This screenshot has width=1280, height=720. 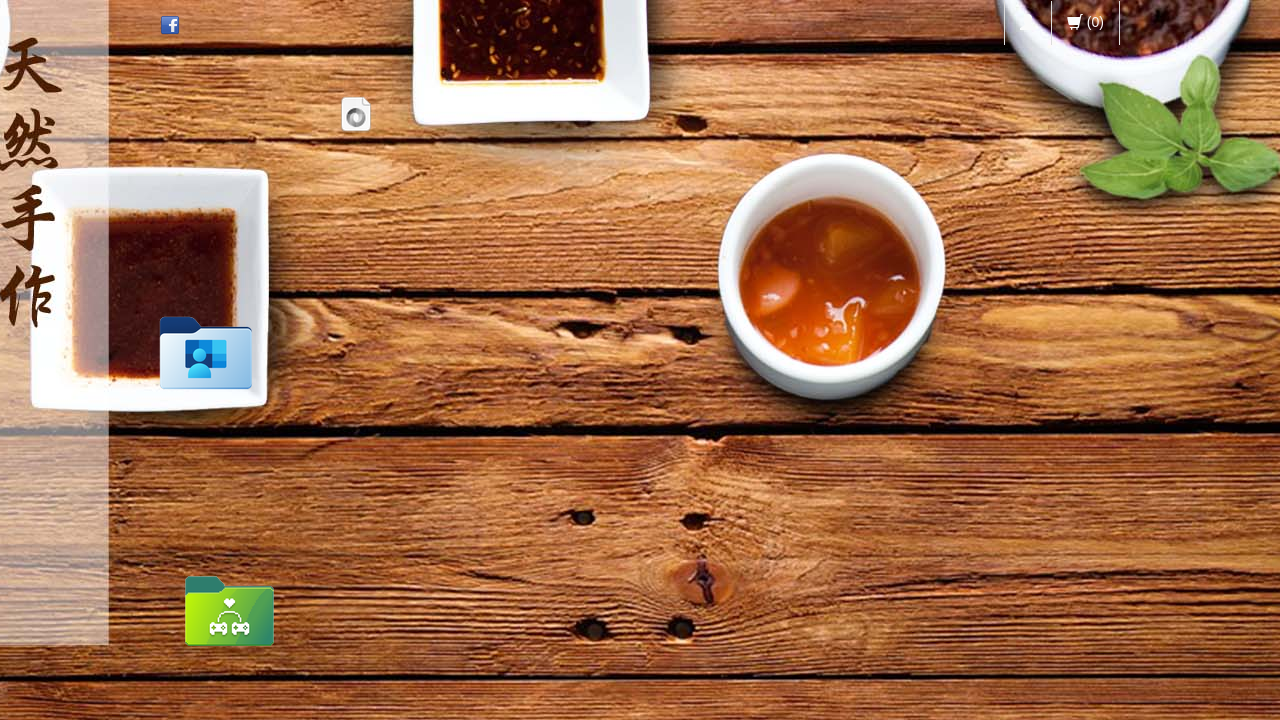 I want to click on folder containing microsoft intune company portal resources, so click(x=205, y=355).